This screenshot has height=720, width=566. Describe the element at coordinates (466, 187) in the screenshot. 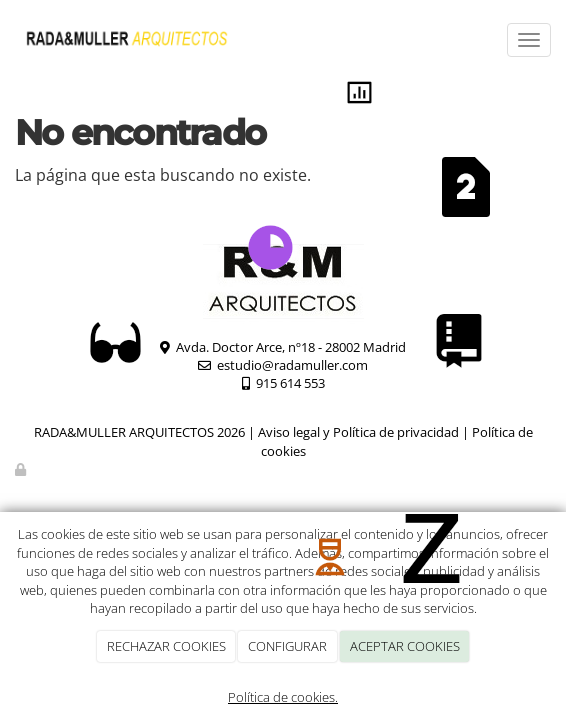

I see `indicates sim card slot 2 is active` at that location.